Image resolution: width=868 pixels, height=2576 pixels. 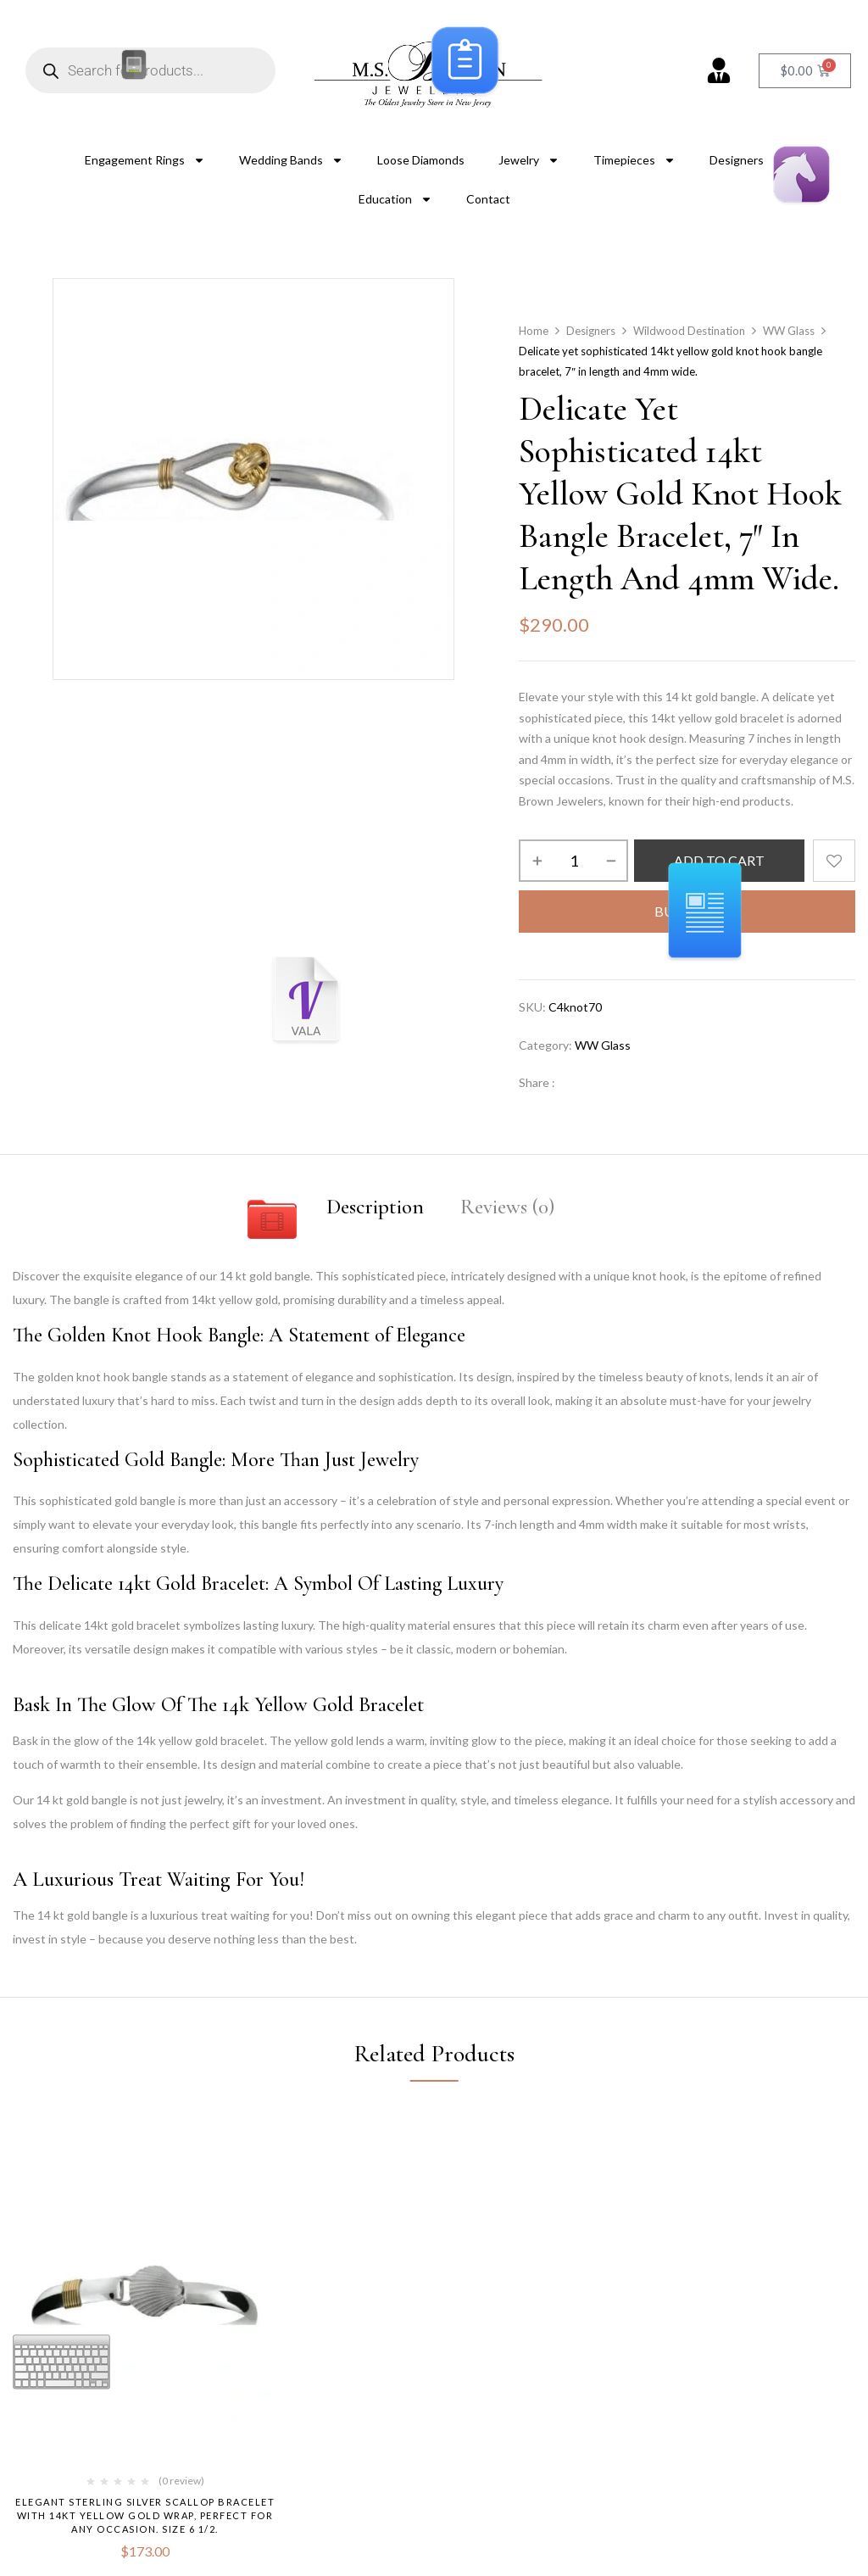 What do you see at coordinates (134, 64) in the screenshot?
I see `NES game ROM file` at bounding box center [134, 64].